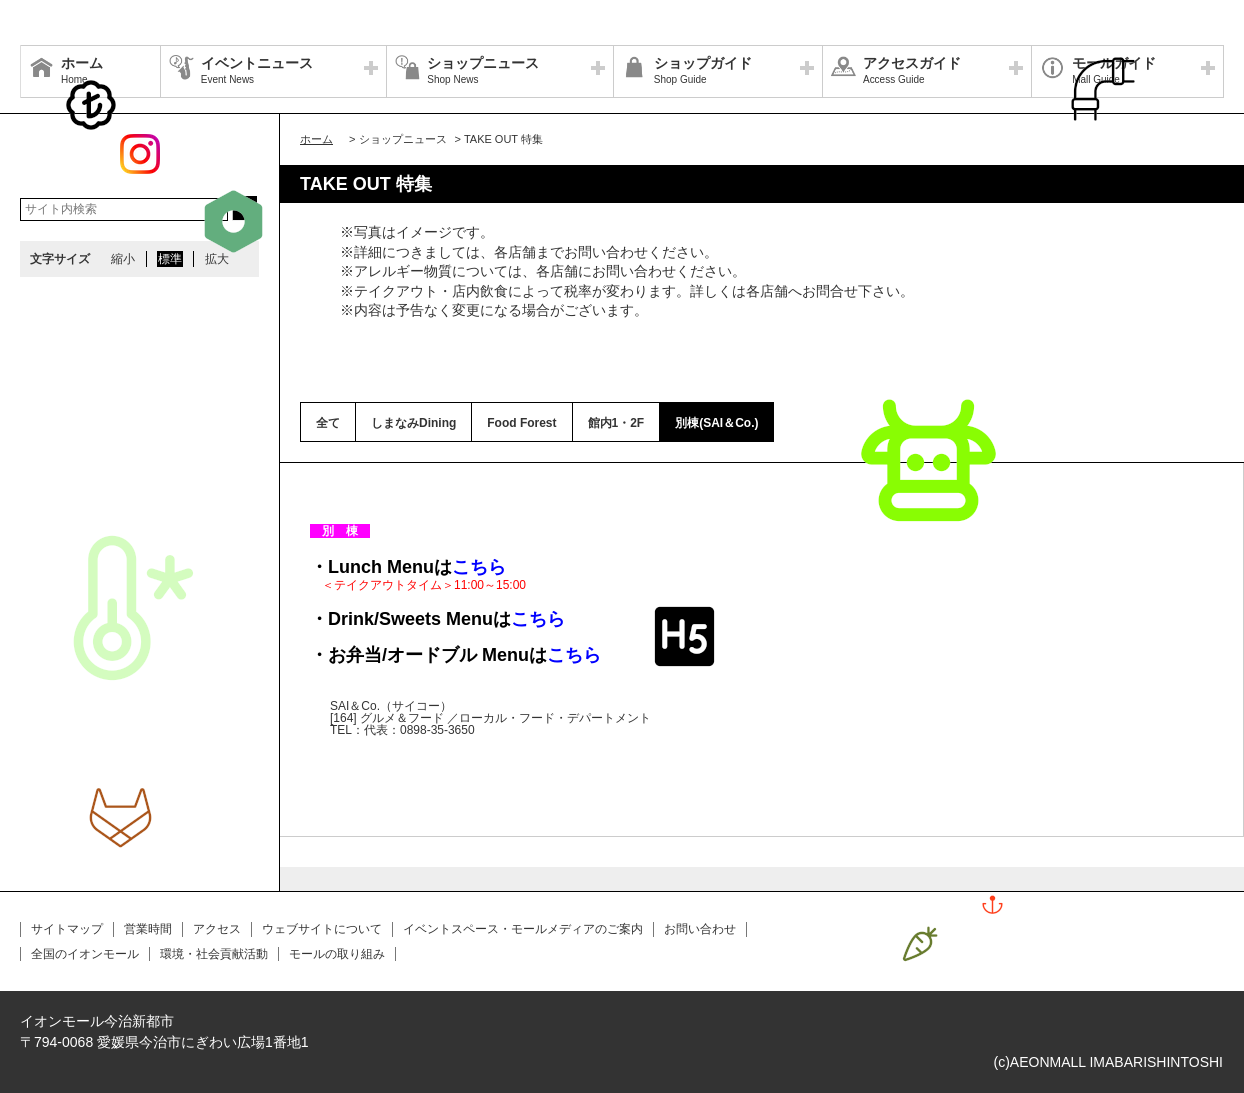  Describe the element at coordinates (120, 816) in the screenshot. I see `link to gitlab repository` at that location.